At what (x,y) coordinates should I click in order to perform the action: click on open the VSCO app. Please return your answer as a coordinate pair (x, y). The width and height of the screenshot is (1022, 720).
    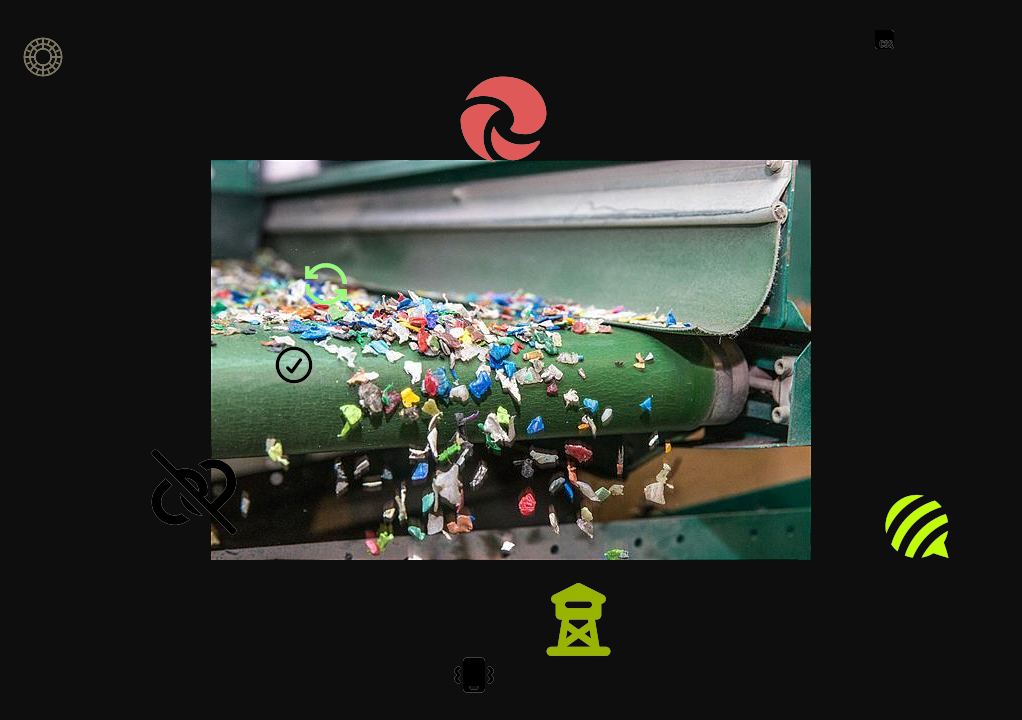
    Looking at the image, I should click on (43, 57).